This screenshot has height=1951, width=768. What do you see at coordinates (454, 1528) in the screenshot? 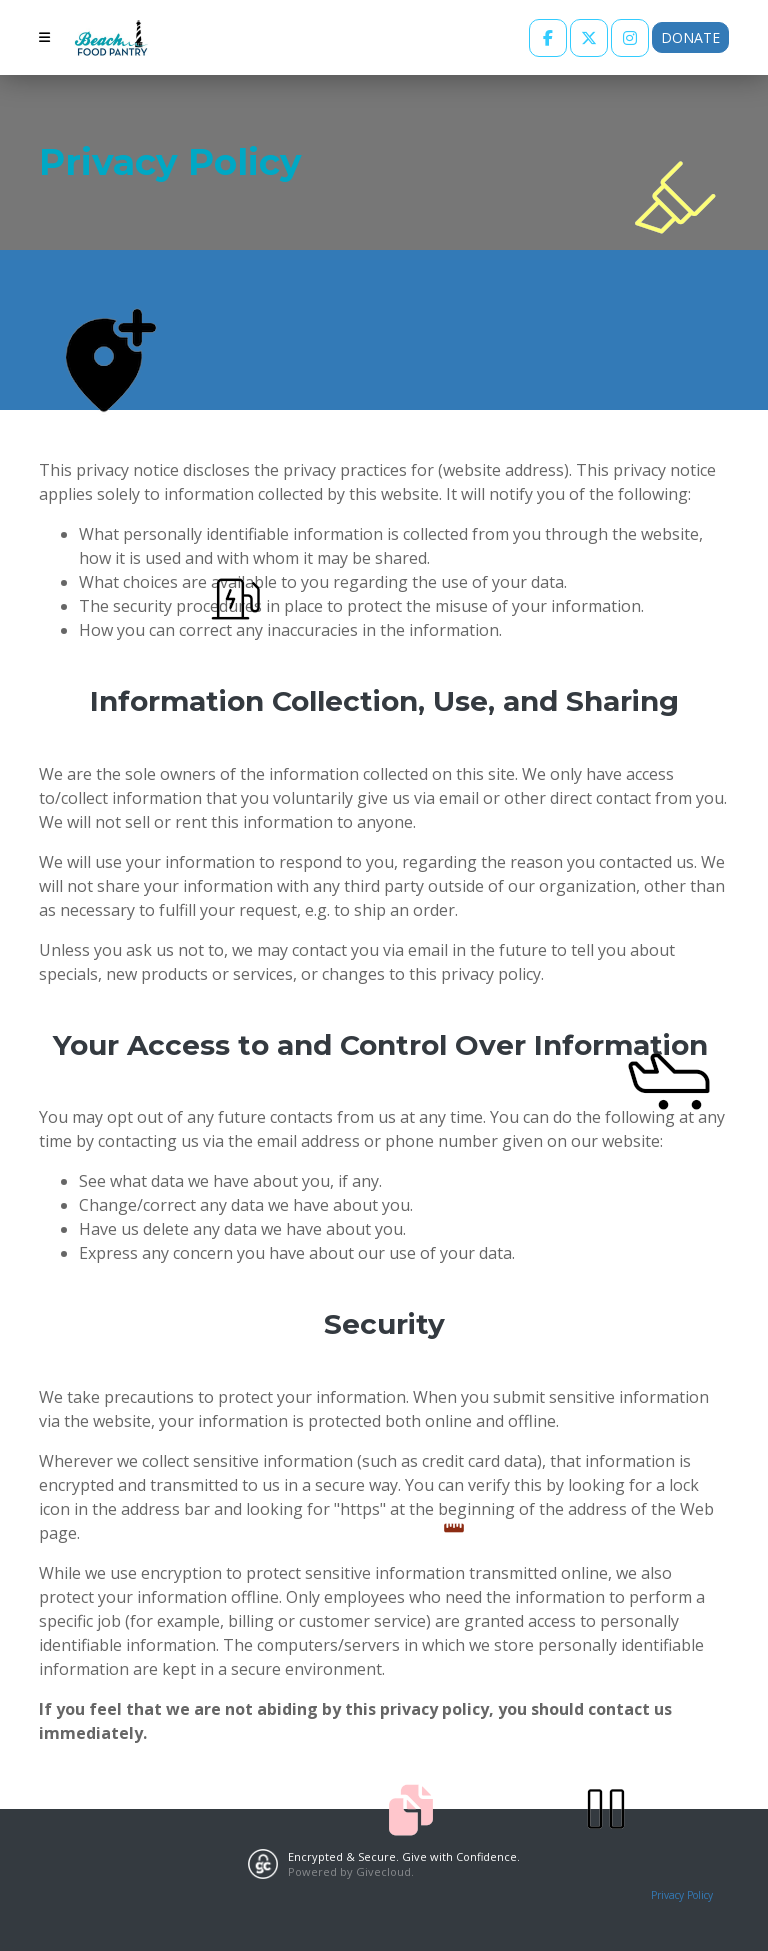
I see `measure horizontal distance or width` at bounding box center [454, 1528].